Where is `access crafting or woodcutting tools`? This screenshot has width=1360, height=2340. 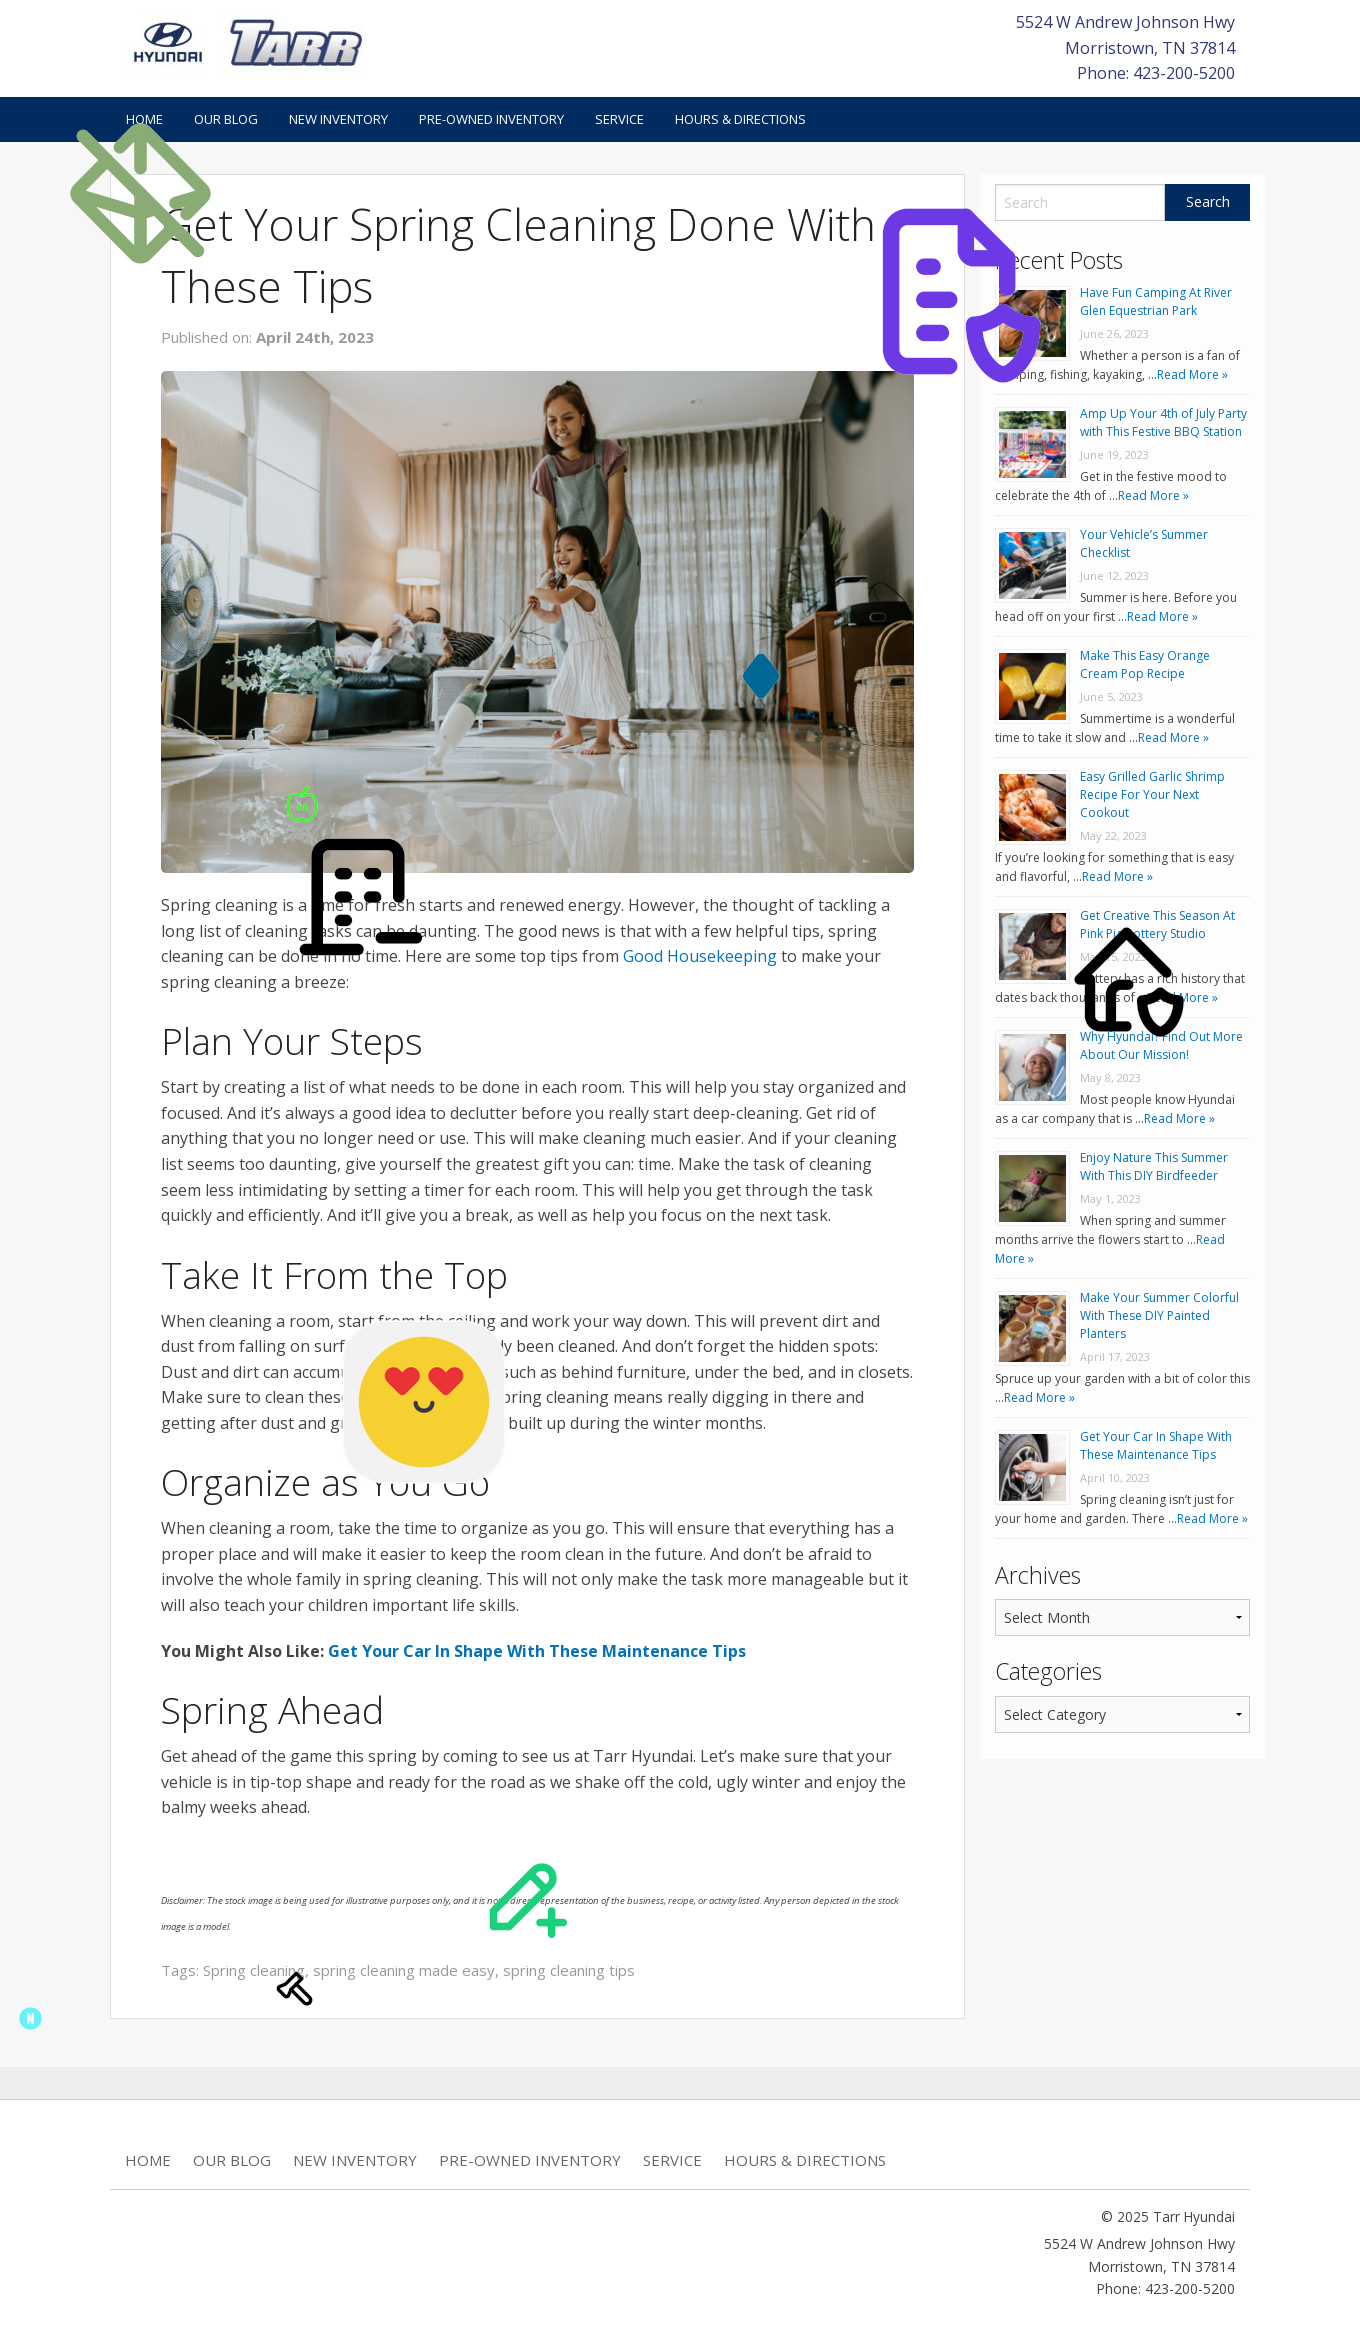 access crafting or woodcutting tools is located at coordinates (294, 1989).